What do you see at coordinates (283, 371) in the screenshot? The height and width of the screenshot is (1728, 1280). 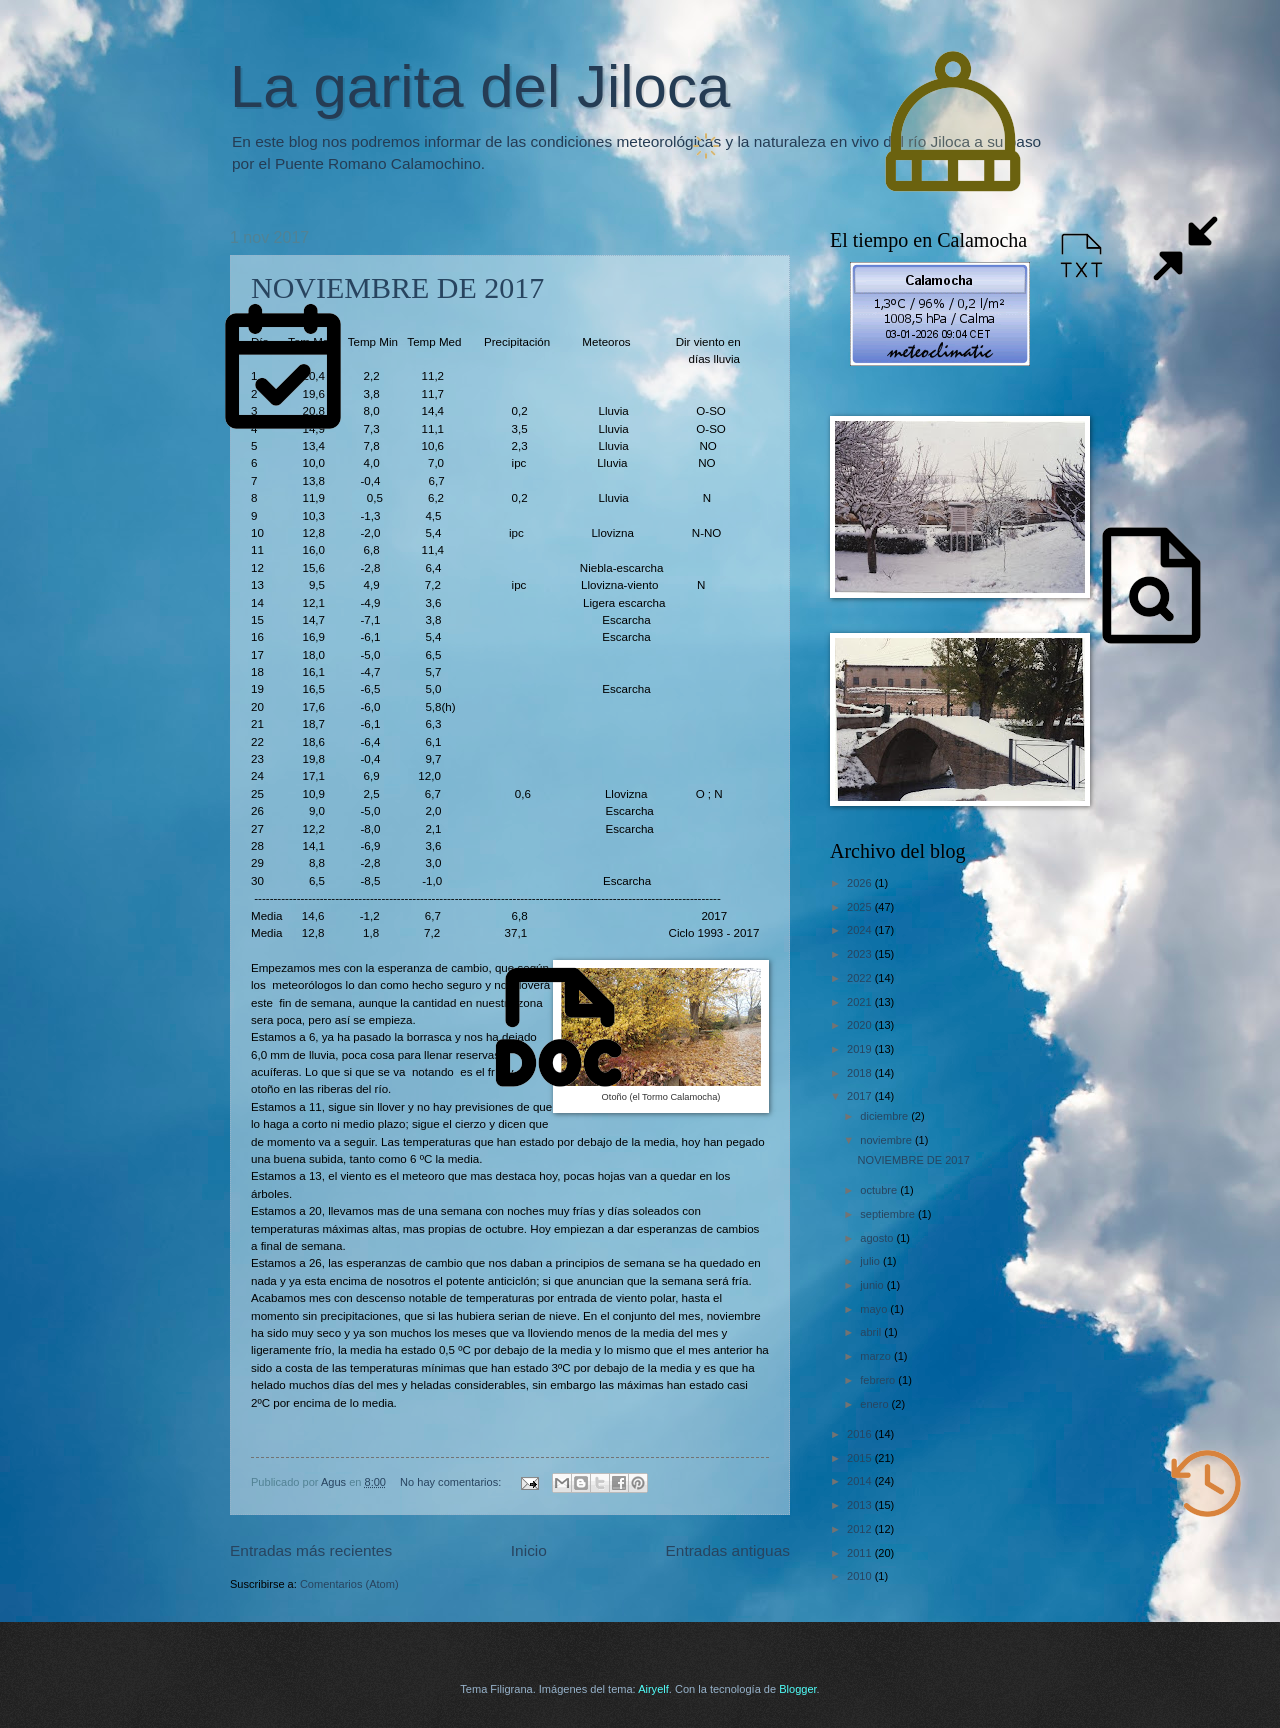 I see `confirm or complete a scheduled event` at bounding box center [283, 371].